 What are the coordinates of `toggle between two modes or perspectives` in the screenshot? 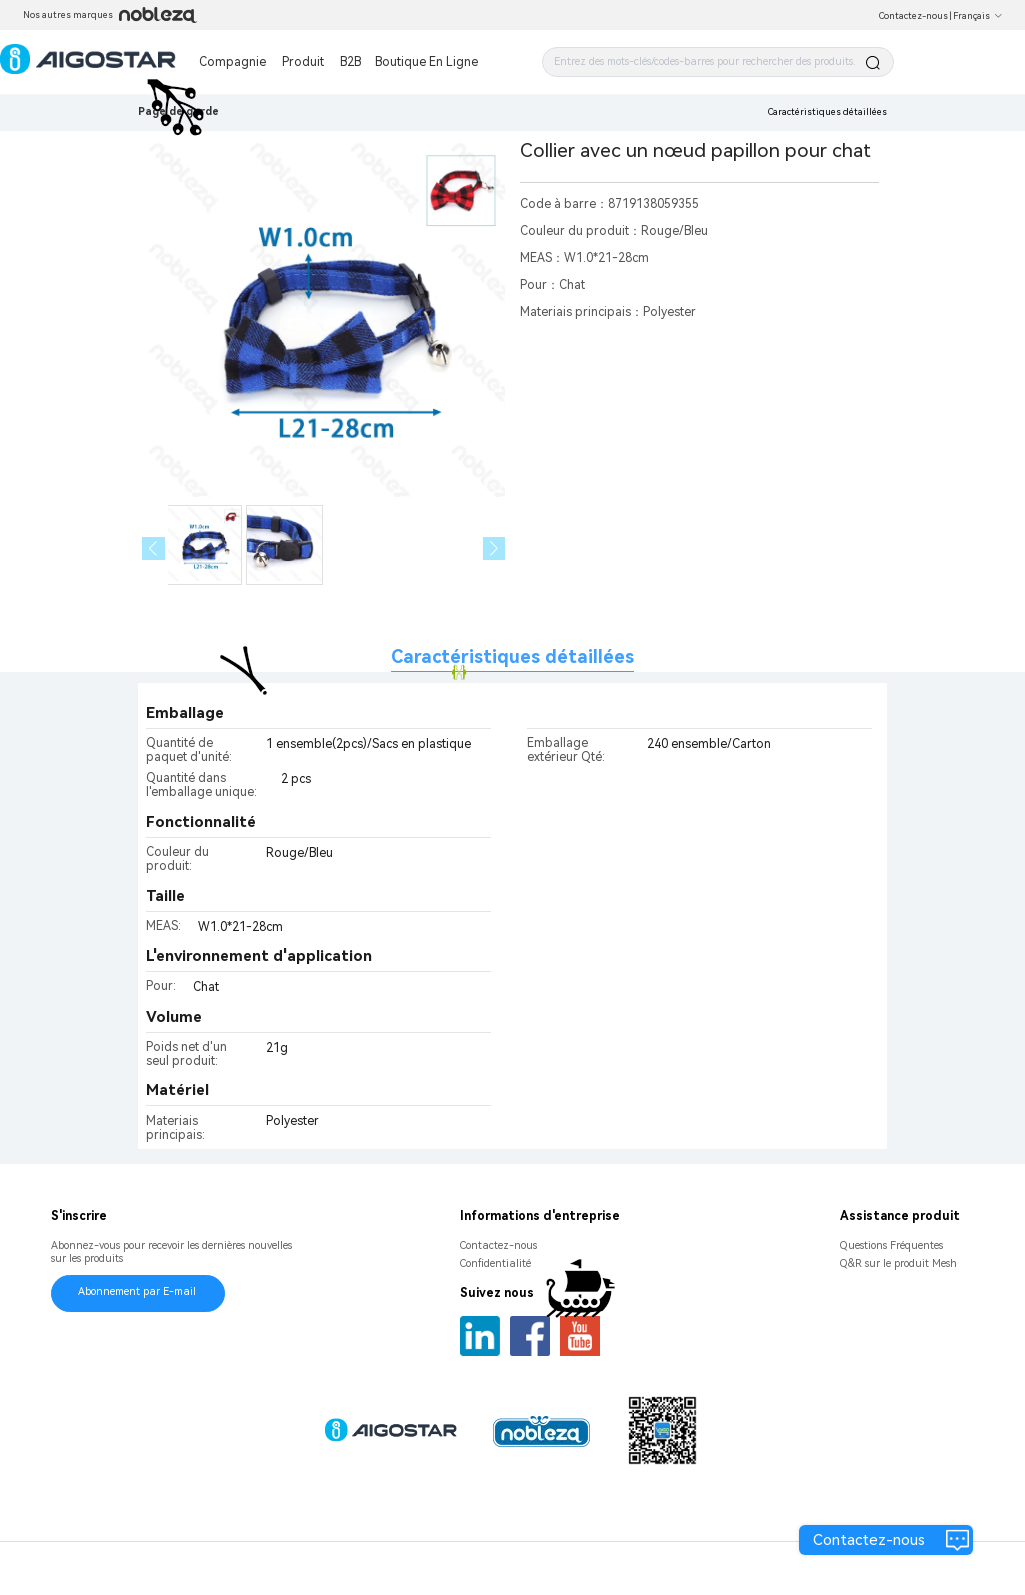 It's located at (459, 672).